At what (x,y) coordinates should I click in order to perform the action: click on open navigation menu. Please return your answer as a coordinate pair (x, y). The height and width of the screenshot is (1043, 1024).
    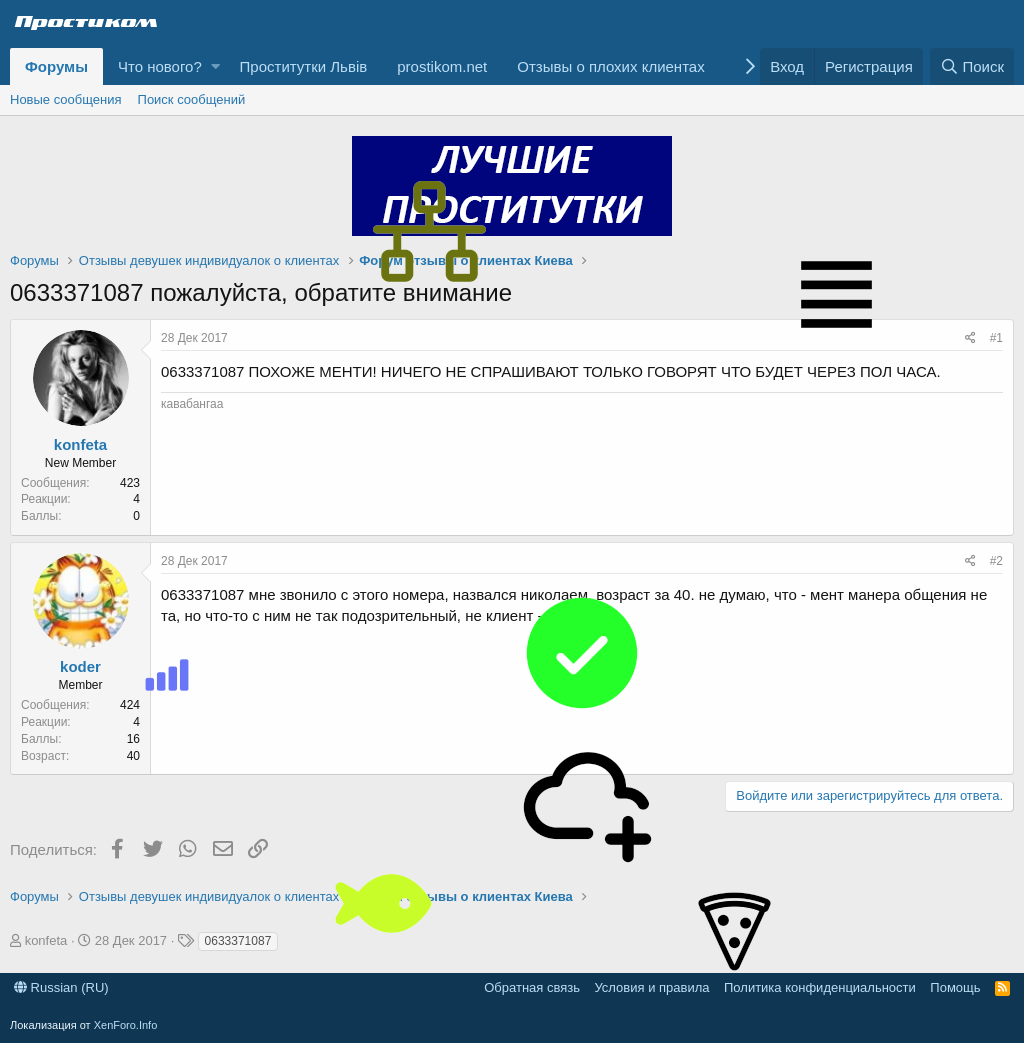
    Looking at the image, I should click on (836, 294).